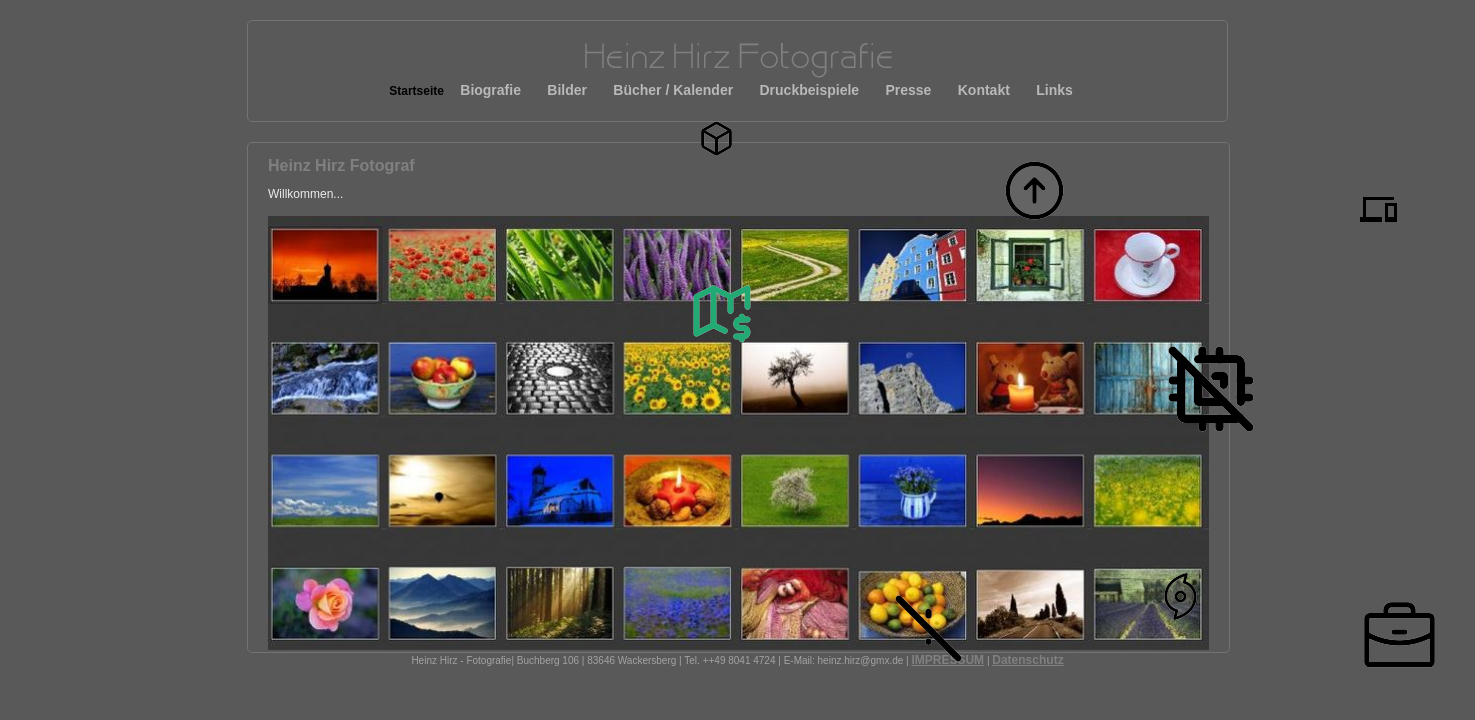 This screenshot has width=1475, height=720. What do you see at coordinates (722, 311) in the screenshot?
I see `view location-based pricing or costs` at bounding box center [722, 311].